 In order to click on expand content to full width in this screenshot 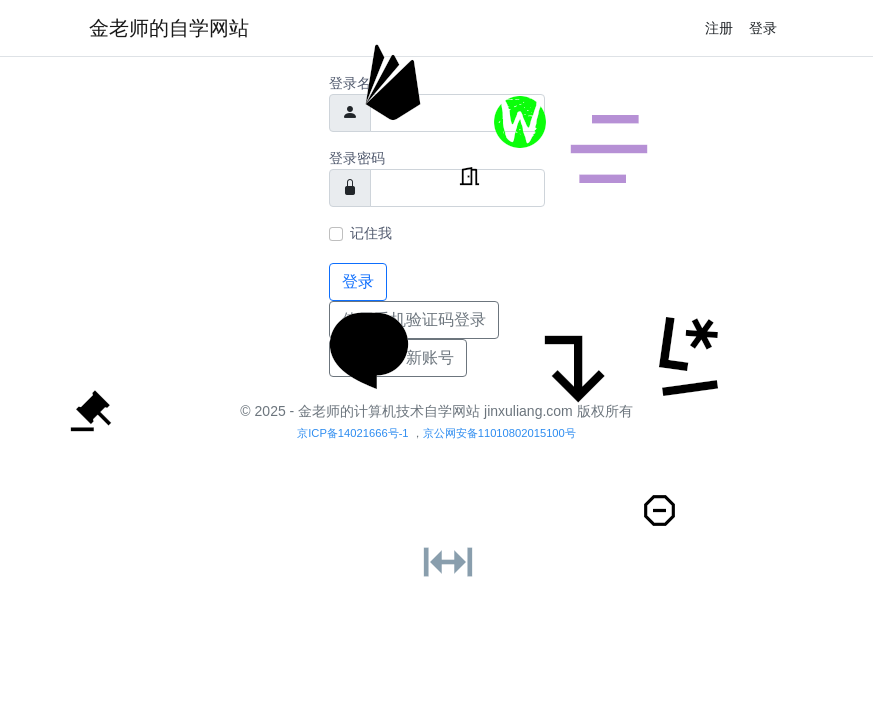, I will do `click(448, 562)`.